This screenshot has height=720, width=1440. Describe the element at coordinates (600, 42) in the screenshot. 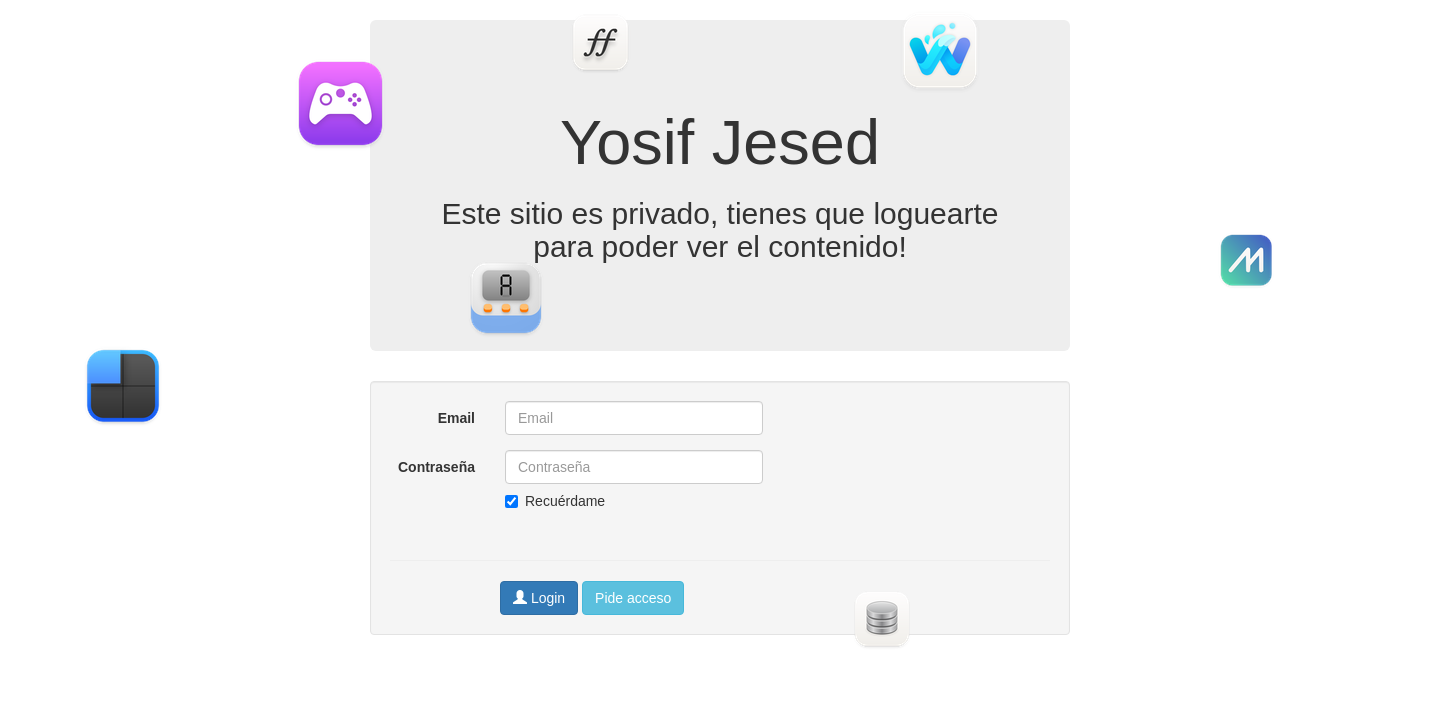

I see `open fontforge font editing application` at that location.